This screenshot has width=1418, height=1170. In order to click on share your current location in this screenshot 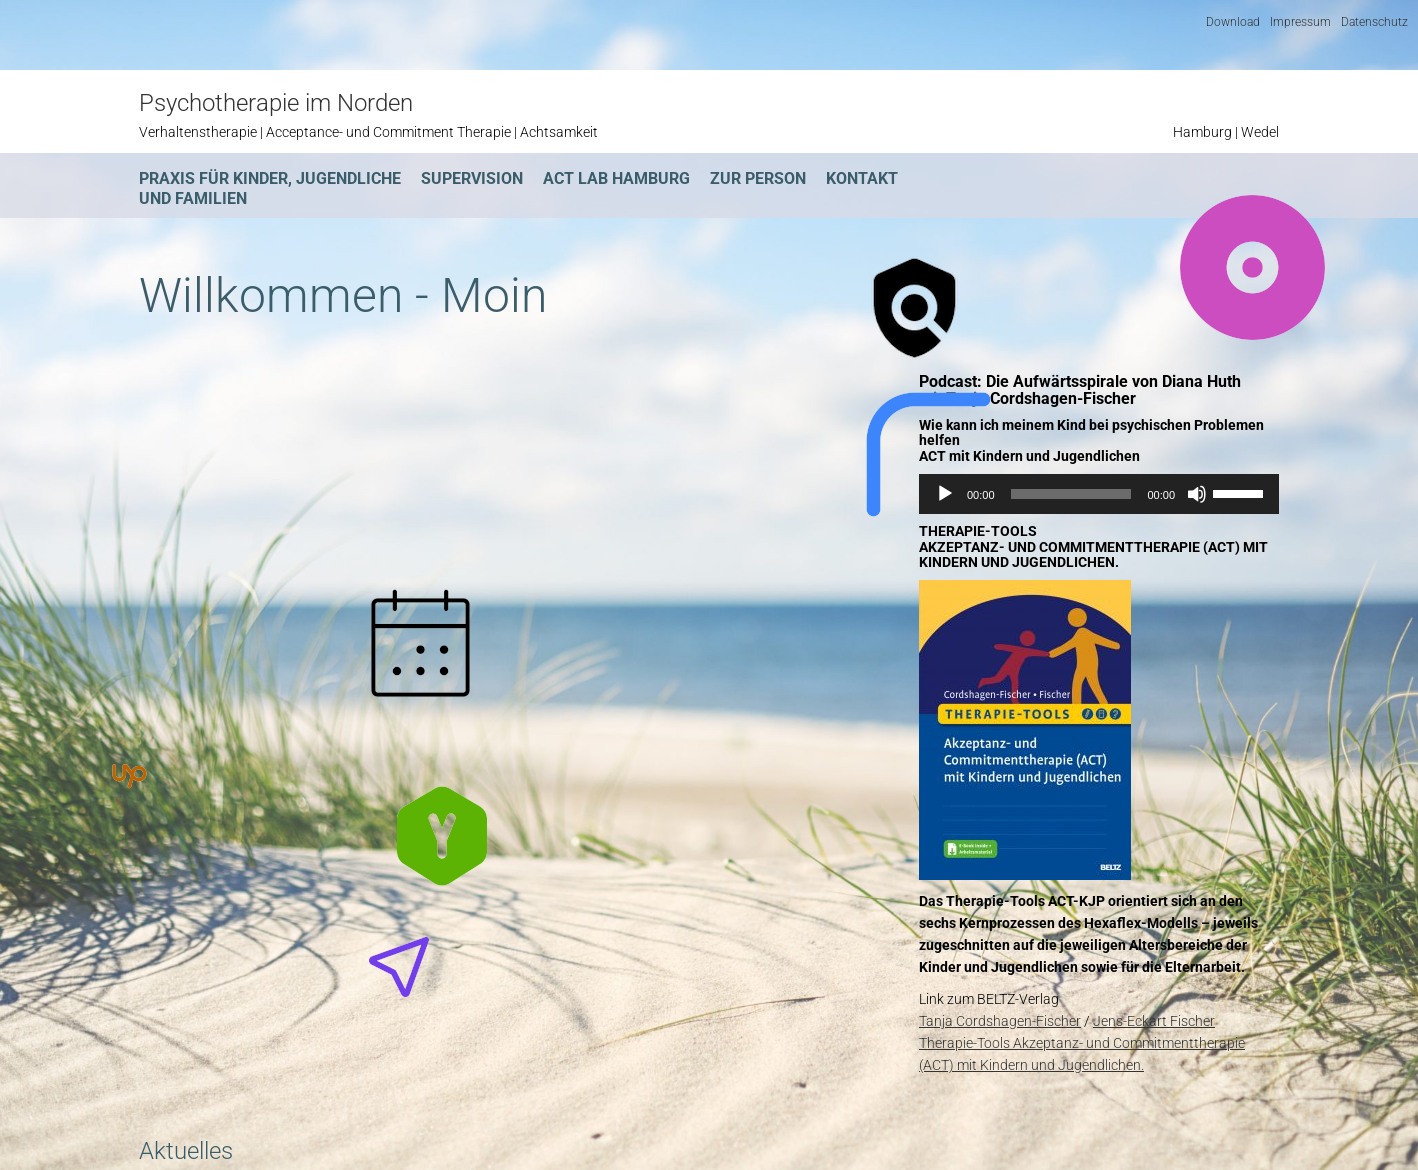, I will do `click(399, 966)`.